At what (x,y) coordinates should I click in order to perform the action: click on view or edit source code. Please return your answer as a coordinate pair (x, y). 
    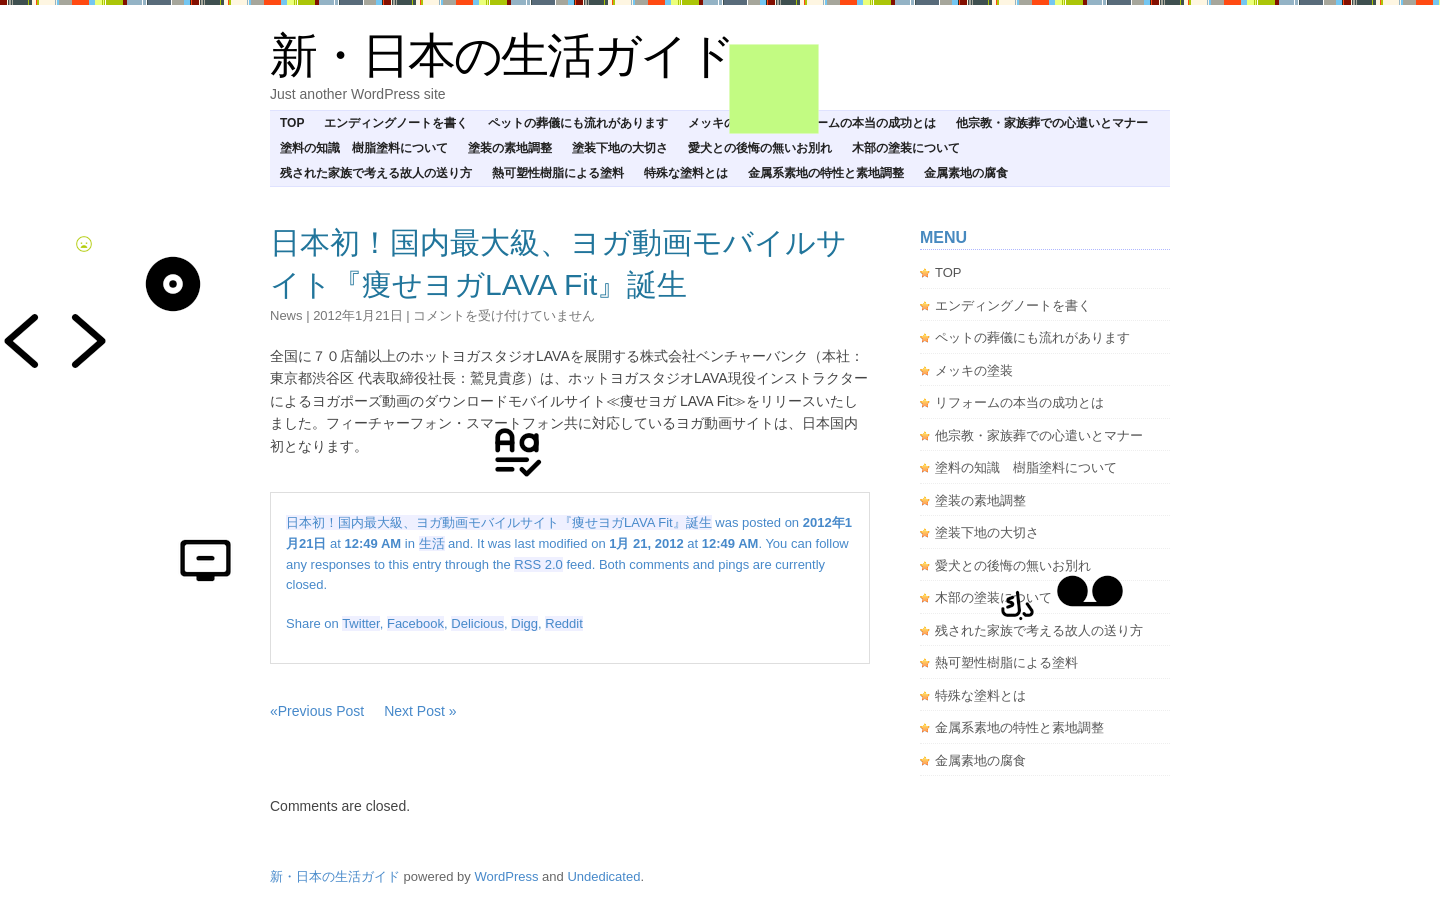
    Looking at the image, I should click on (55, 341).